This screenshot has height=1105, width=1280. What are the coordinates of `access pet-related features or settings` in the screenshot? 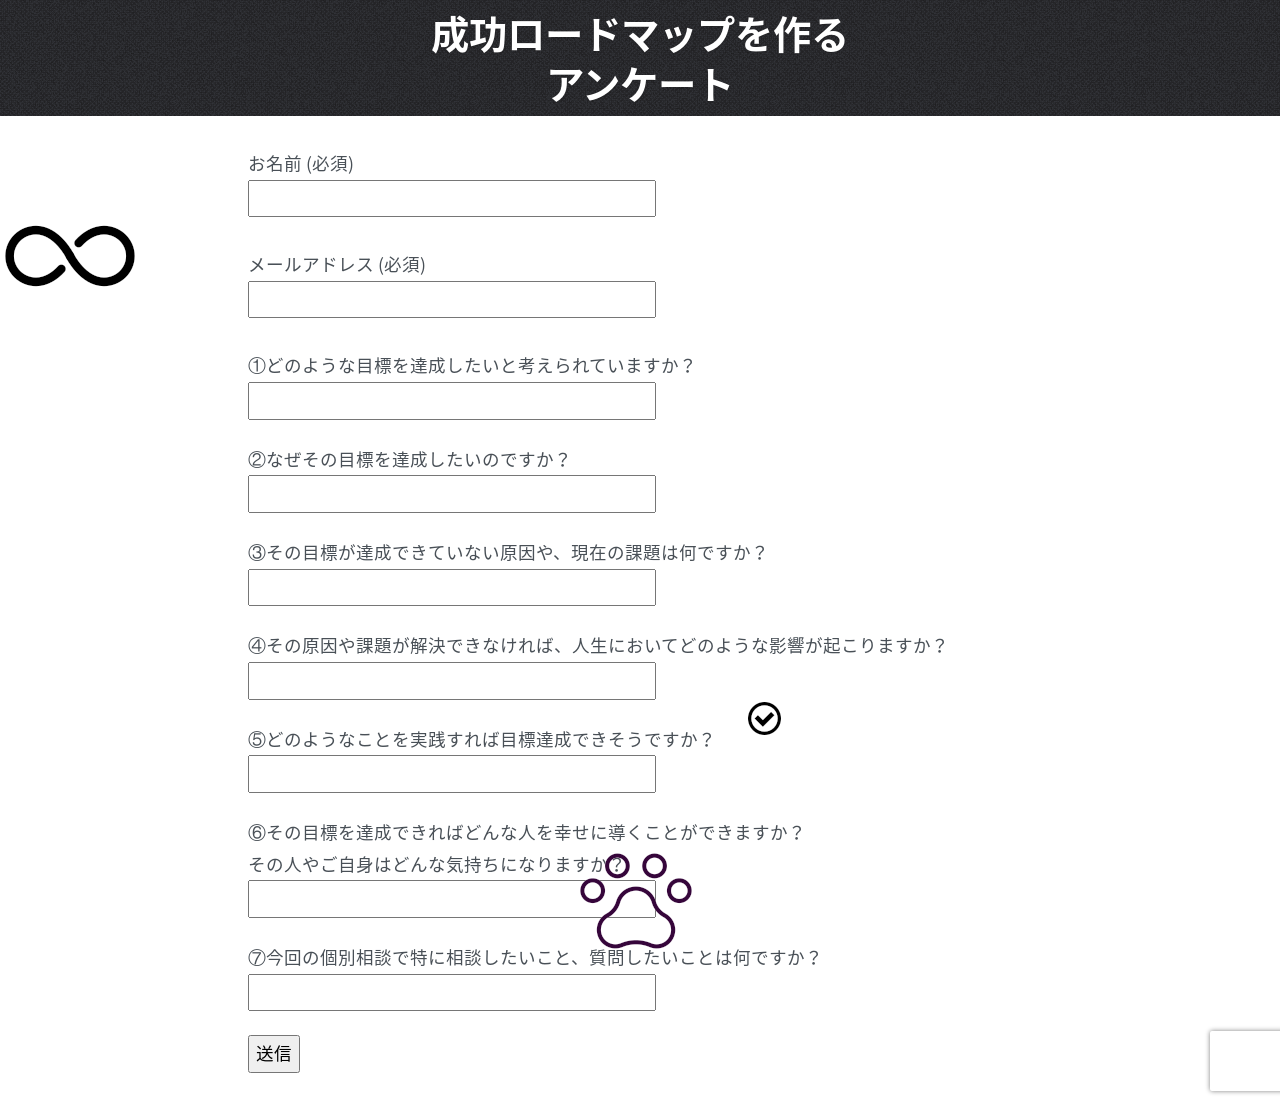 It's located at (636, 901).